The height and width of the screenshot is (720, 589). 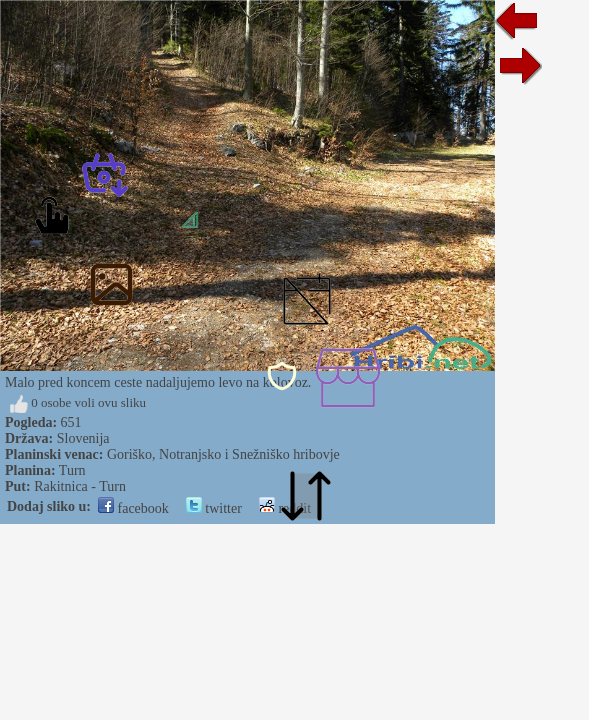 I want to click on indicates strong cellular network signal, so click(x=191, y=220).